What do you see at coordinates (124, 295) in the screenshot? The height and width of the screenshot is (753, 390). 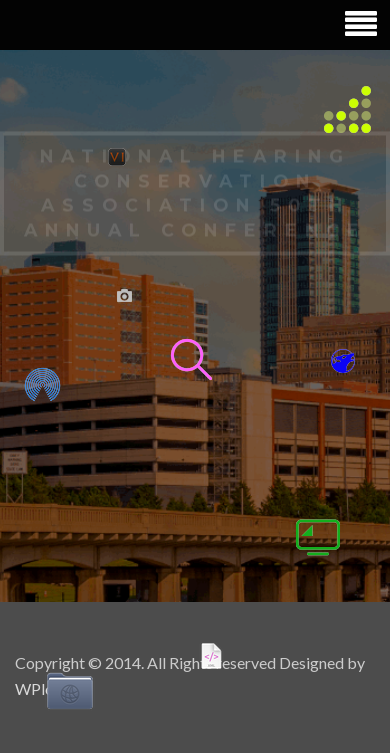 I see `open your pictures folder` at bounding box center [124, 295].